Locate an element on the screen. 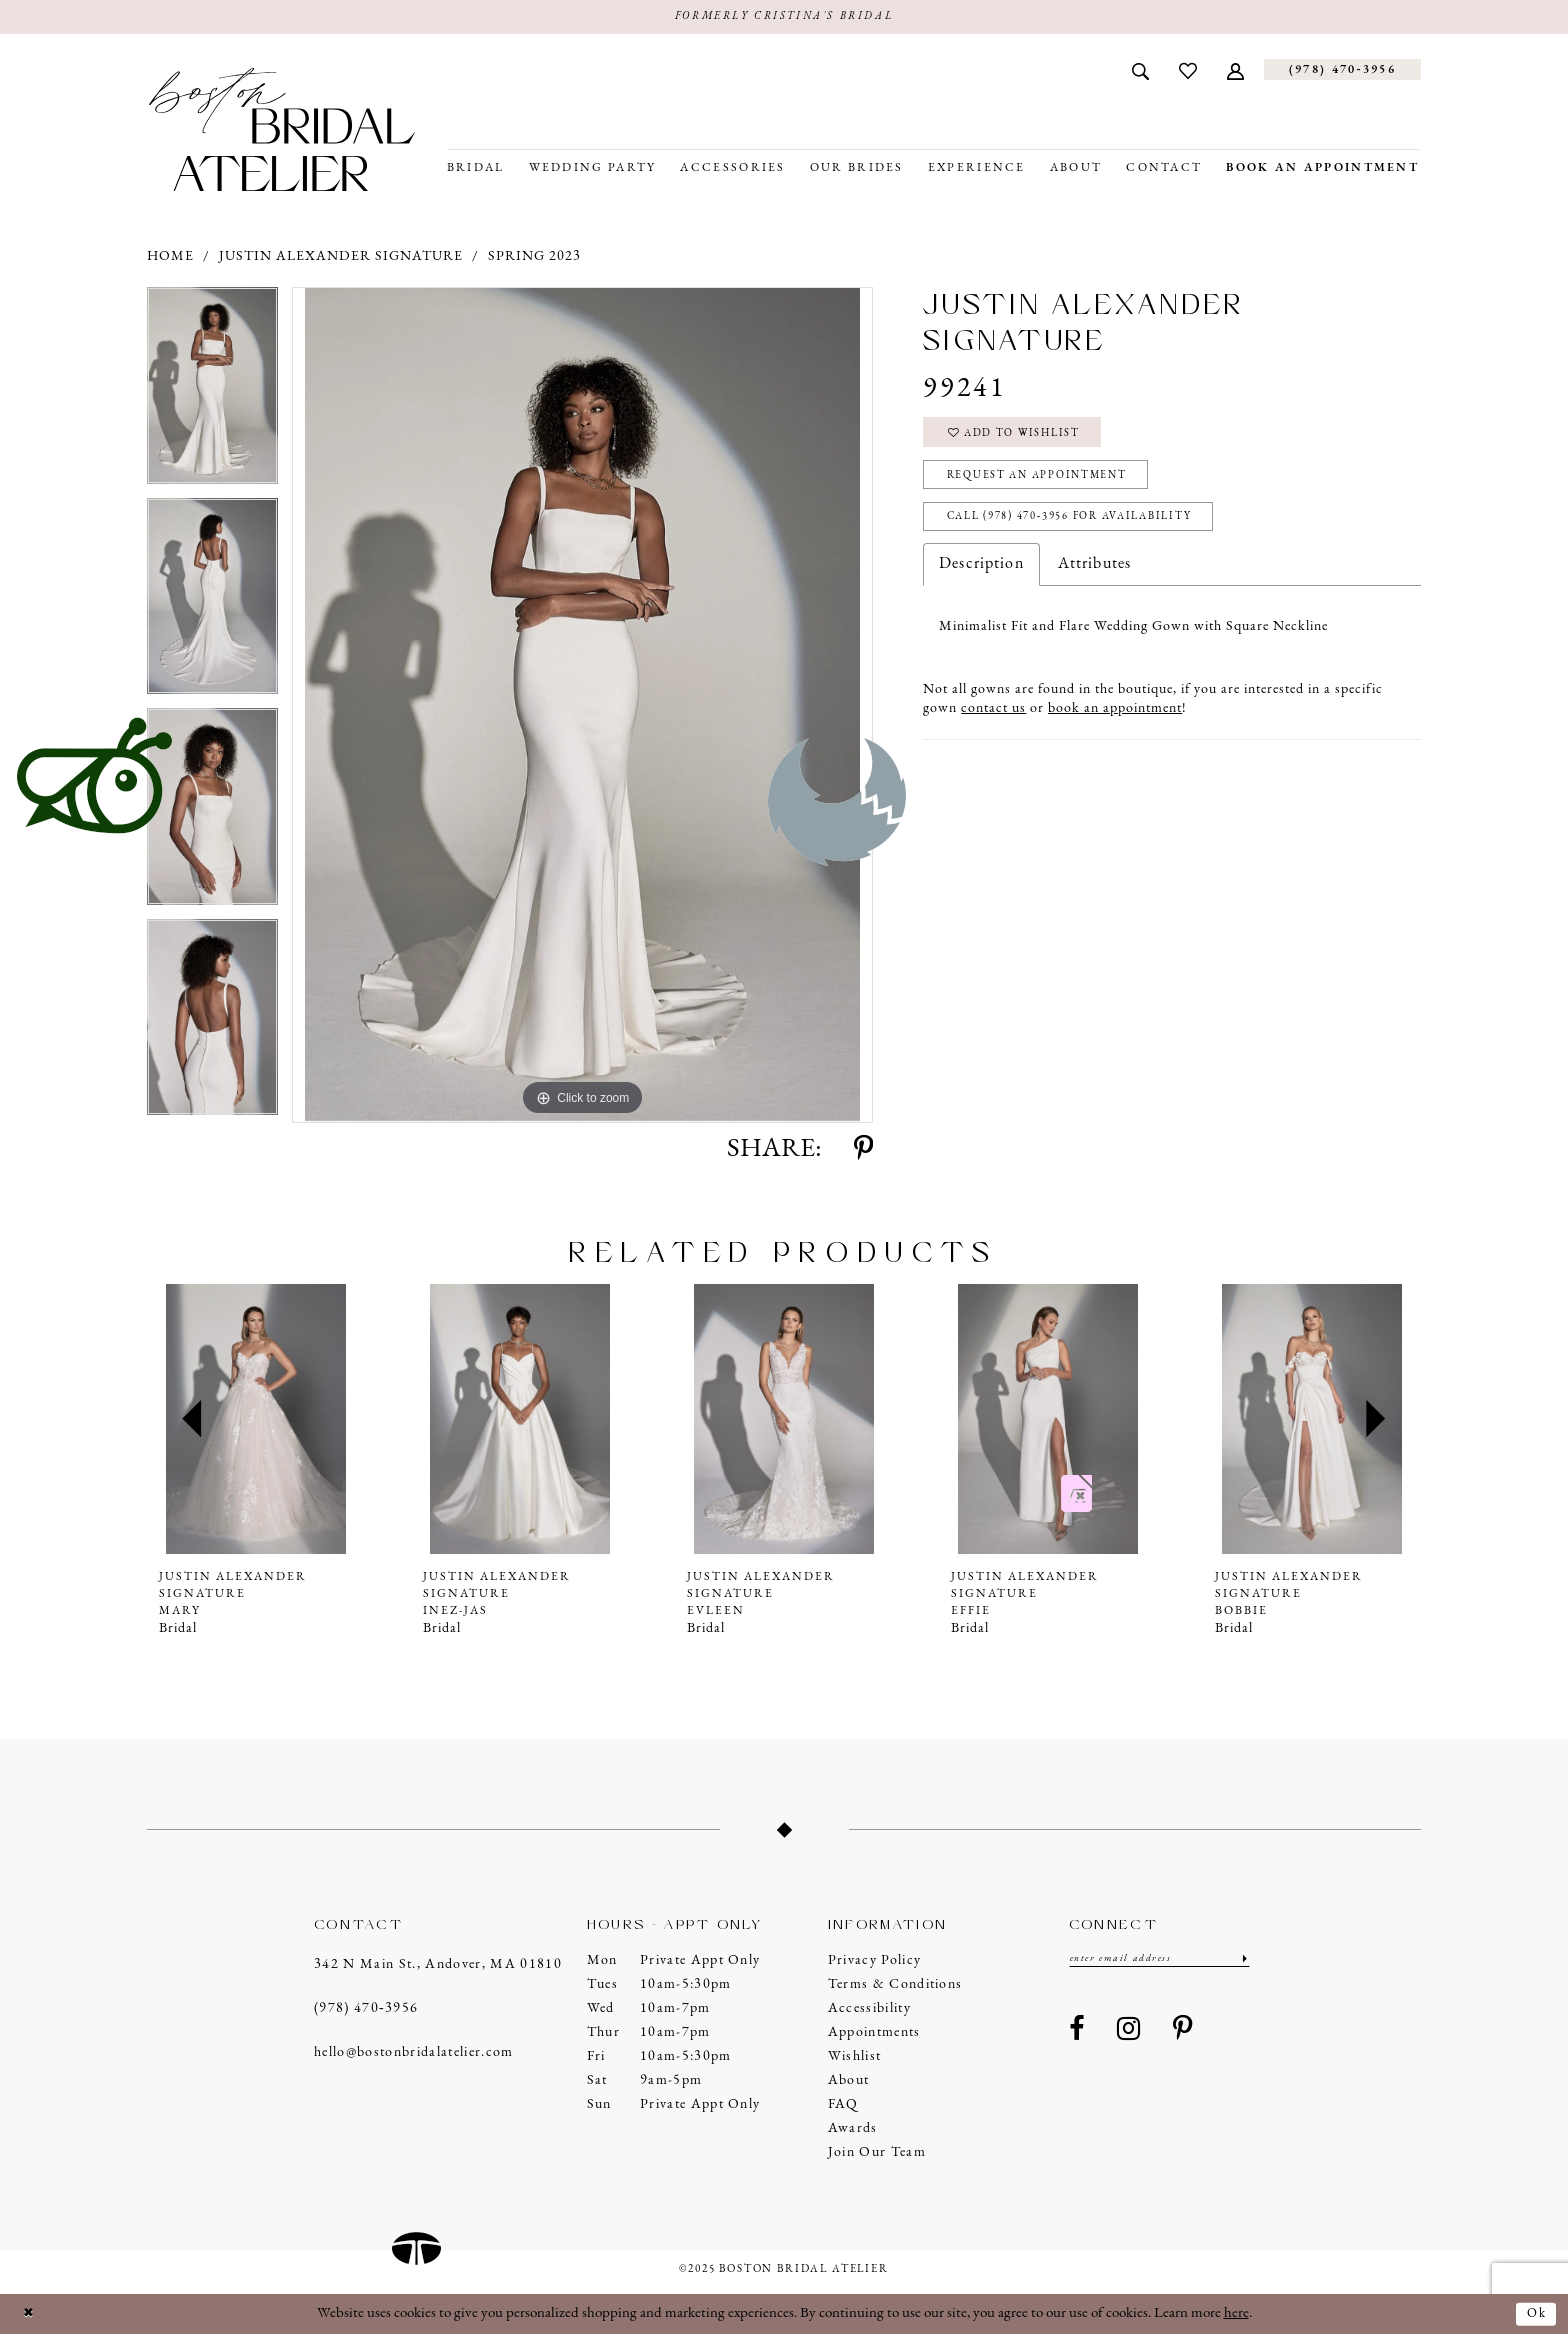 This screenshot has height=2337, width=1568. tata group company logo is located at coordinates (416, 2248).